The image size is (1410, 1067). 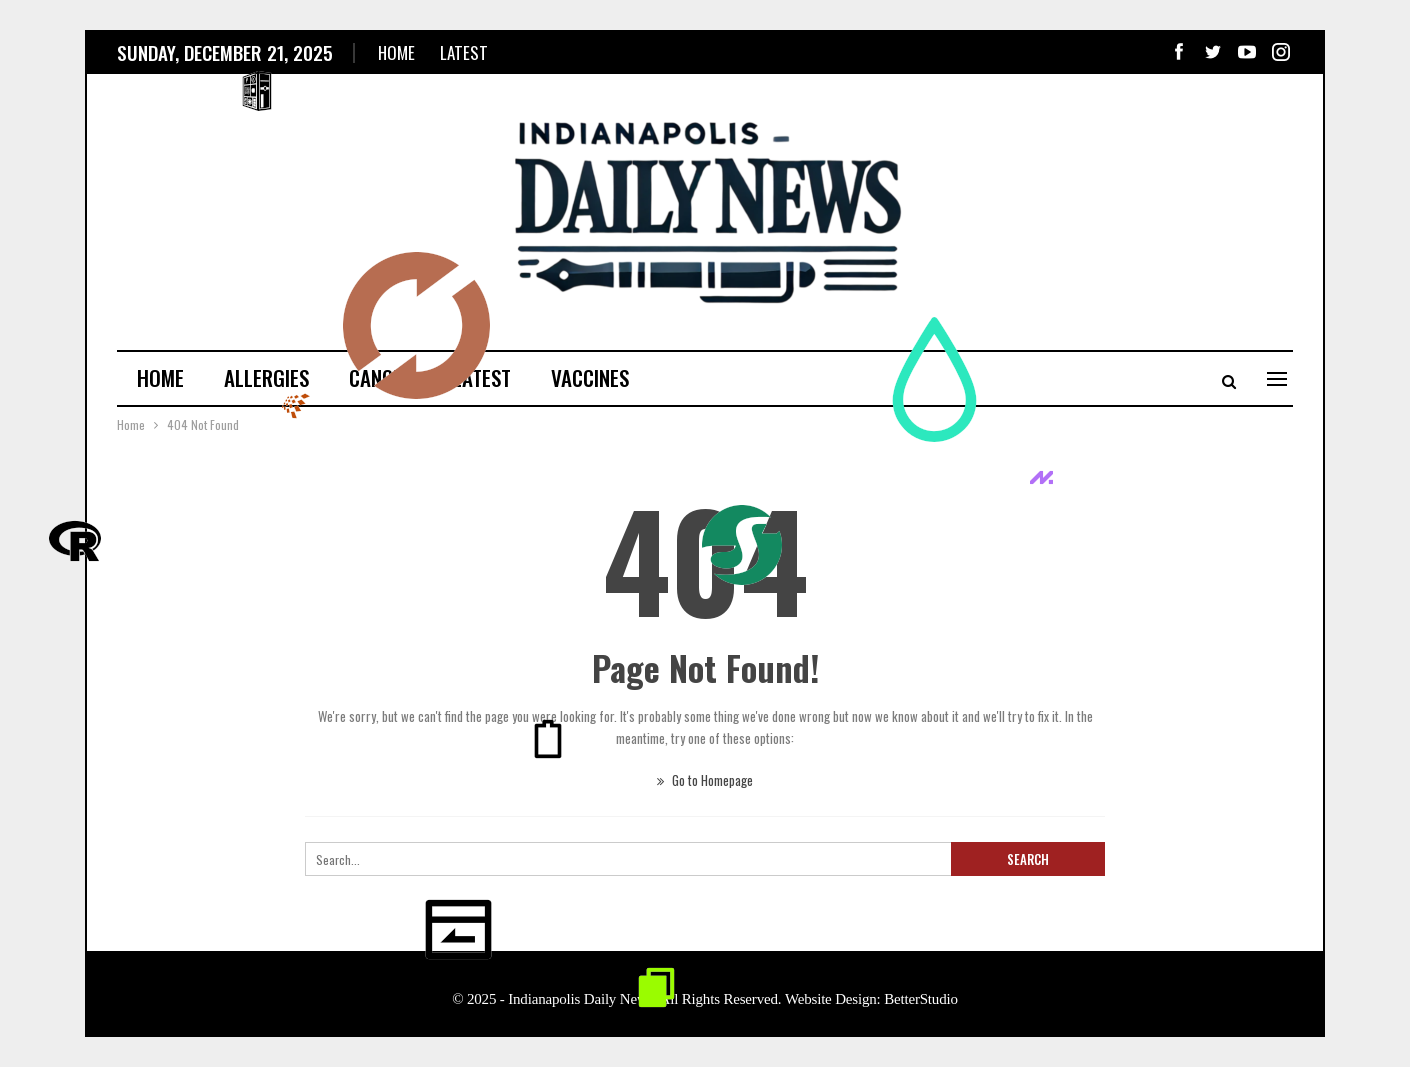 I want to click on open MLflow machine learning platform, so click(x=416, y=325).